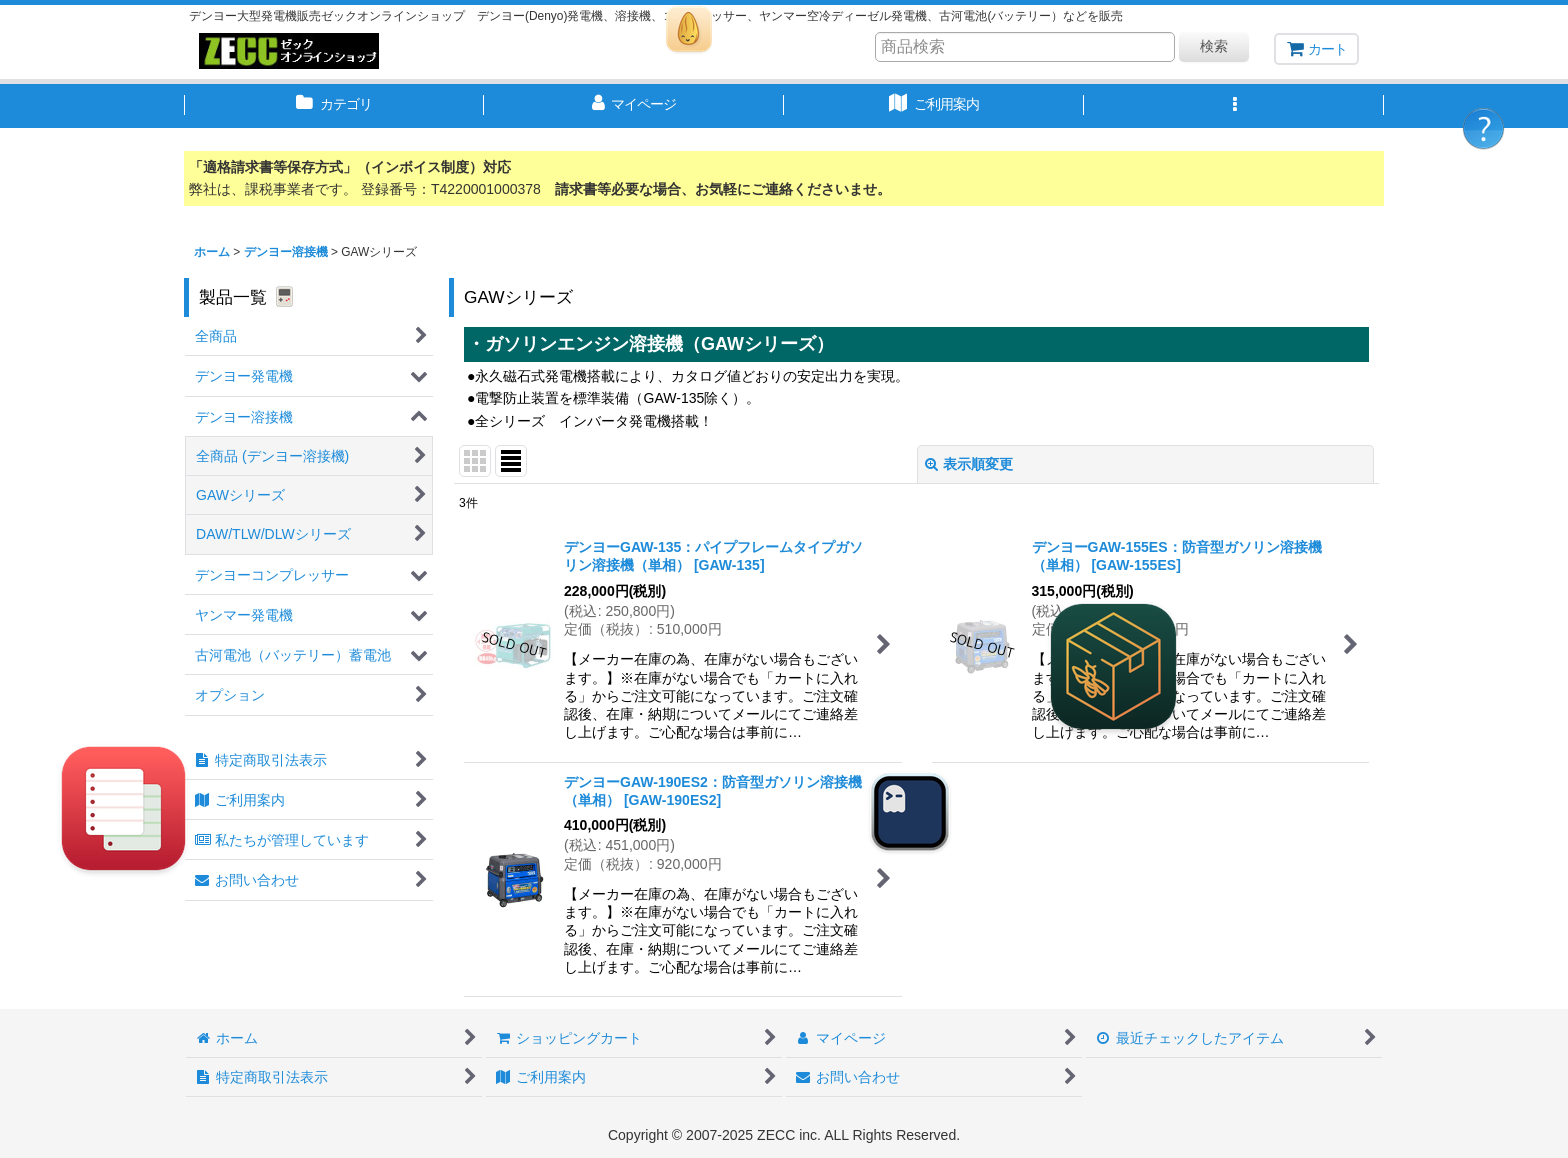 Image resolution: width=1568 pixels, height=1158 pixels. What do you see at coordinates (123, 808) in the screenshot?
I see `open kompare file comparison tool` at bounding box center [123, 808].